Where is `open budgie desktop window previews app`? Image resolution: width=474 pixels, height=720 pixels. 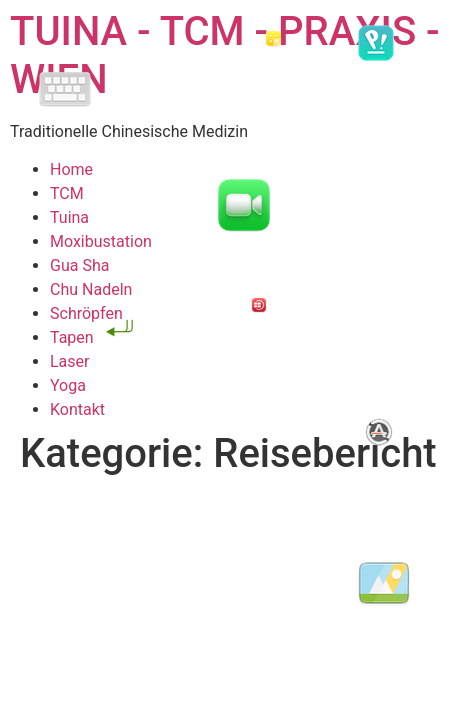
open budgie desktop window previews app is located at coordinates (259, 305).